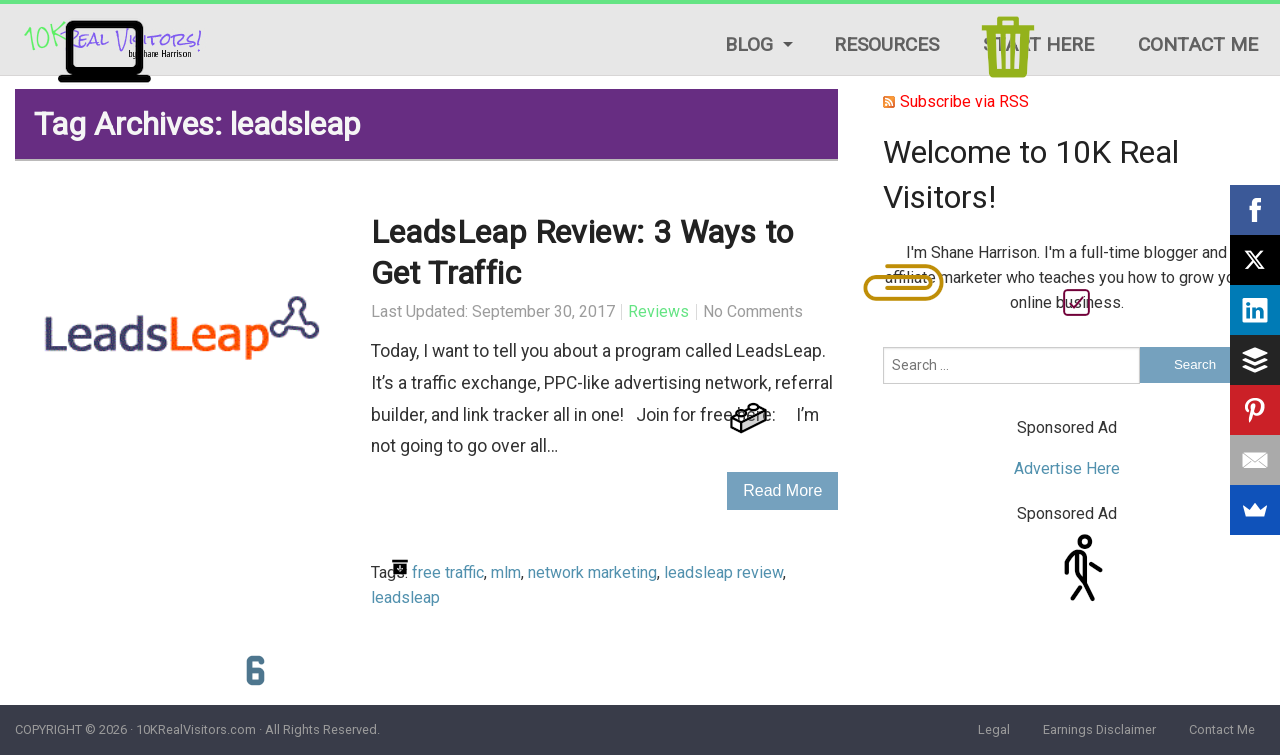  I want to click on access building or construction tools, so click(748, 417).